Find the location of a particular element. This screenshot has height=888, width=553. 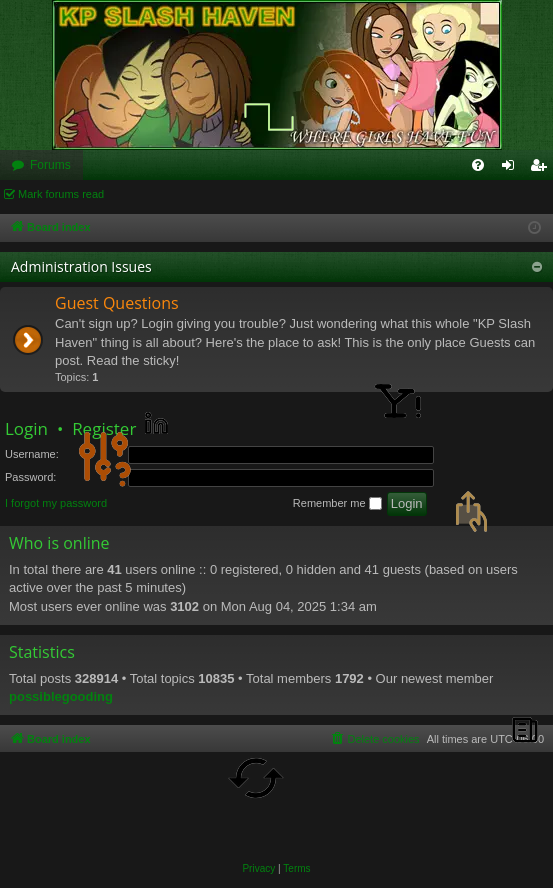

access settings help or FAQ is located at coordinates (103, 456).